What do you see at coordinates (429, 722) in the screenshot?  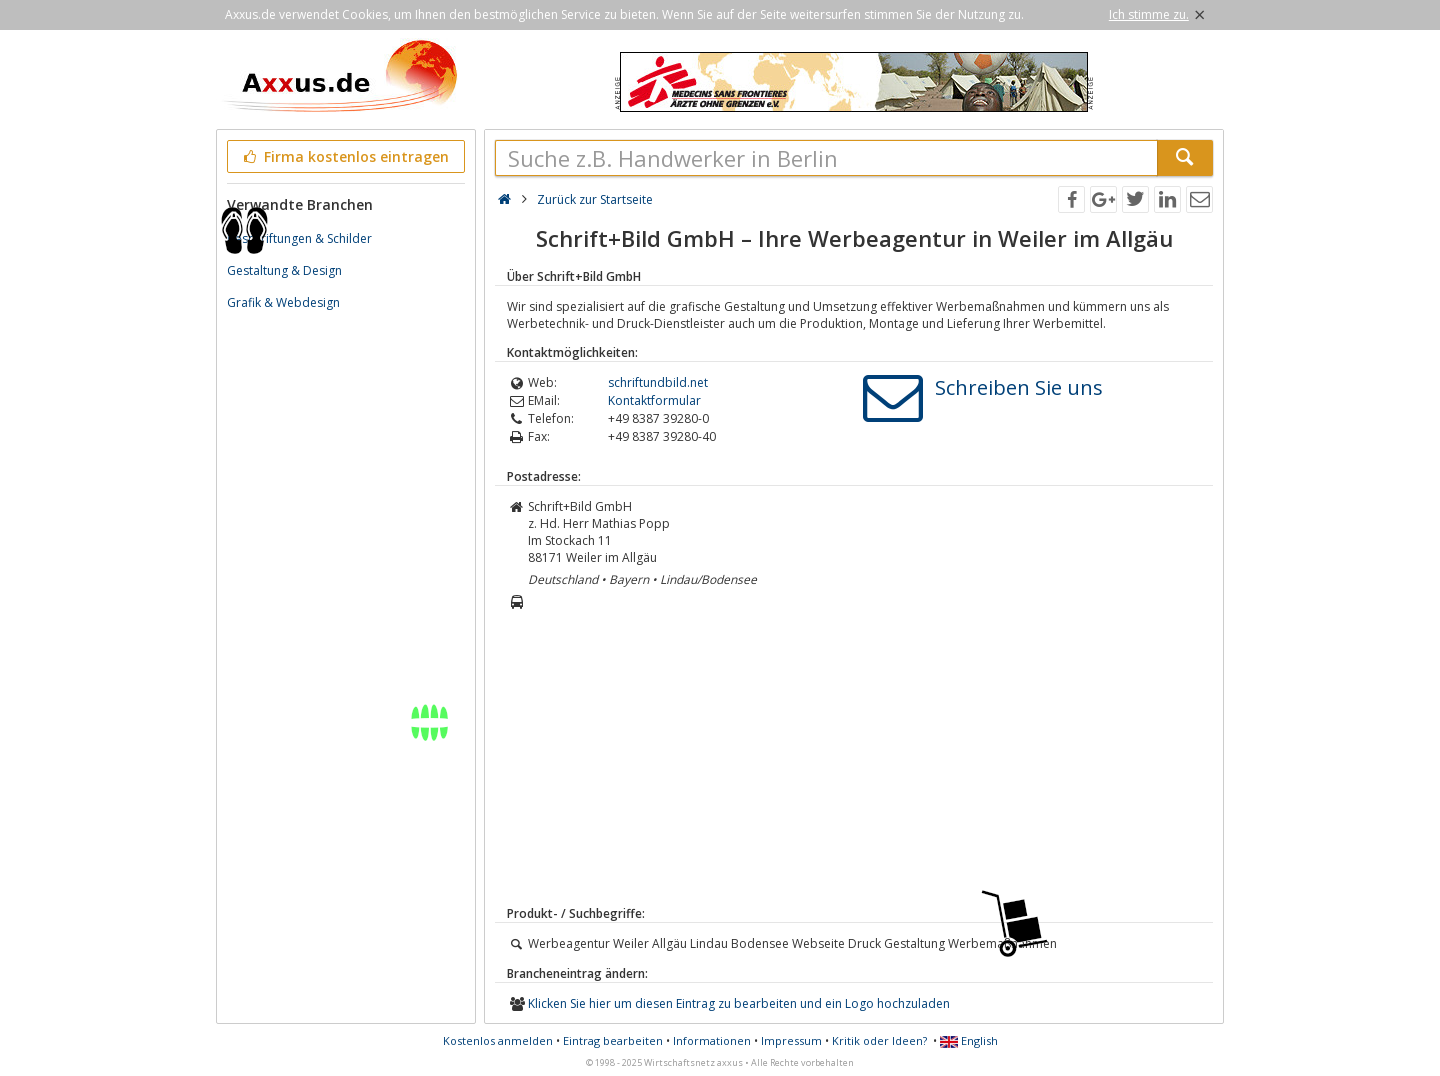 I see `view dental health or teeth information` at bounding box center [429, 722].